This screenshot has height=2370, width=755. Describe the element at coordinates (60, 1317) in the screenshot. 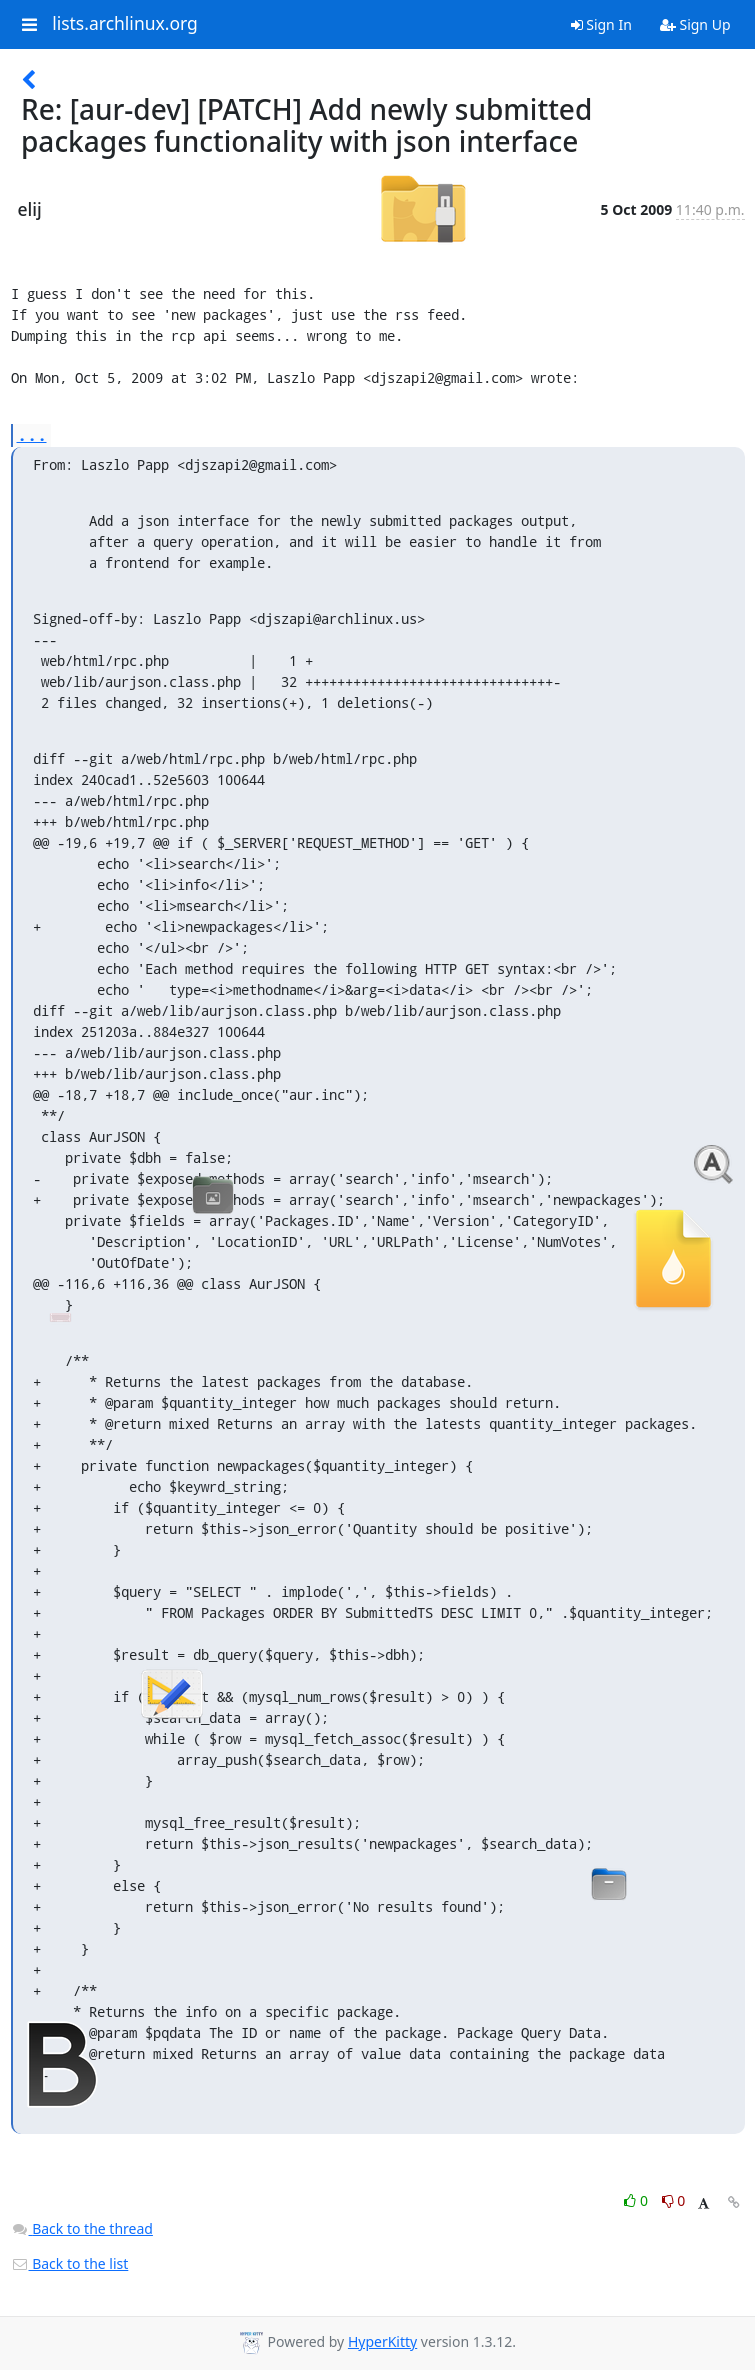

I see `connect a bluetooth keyboard` at that location.